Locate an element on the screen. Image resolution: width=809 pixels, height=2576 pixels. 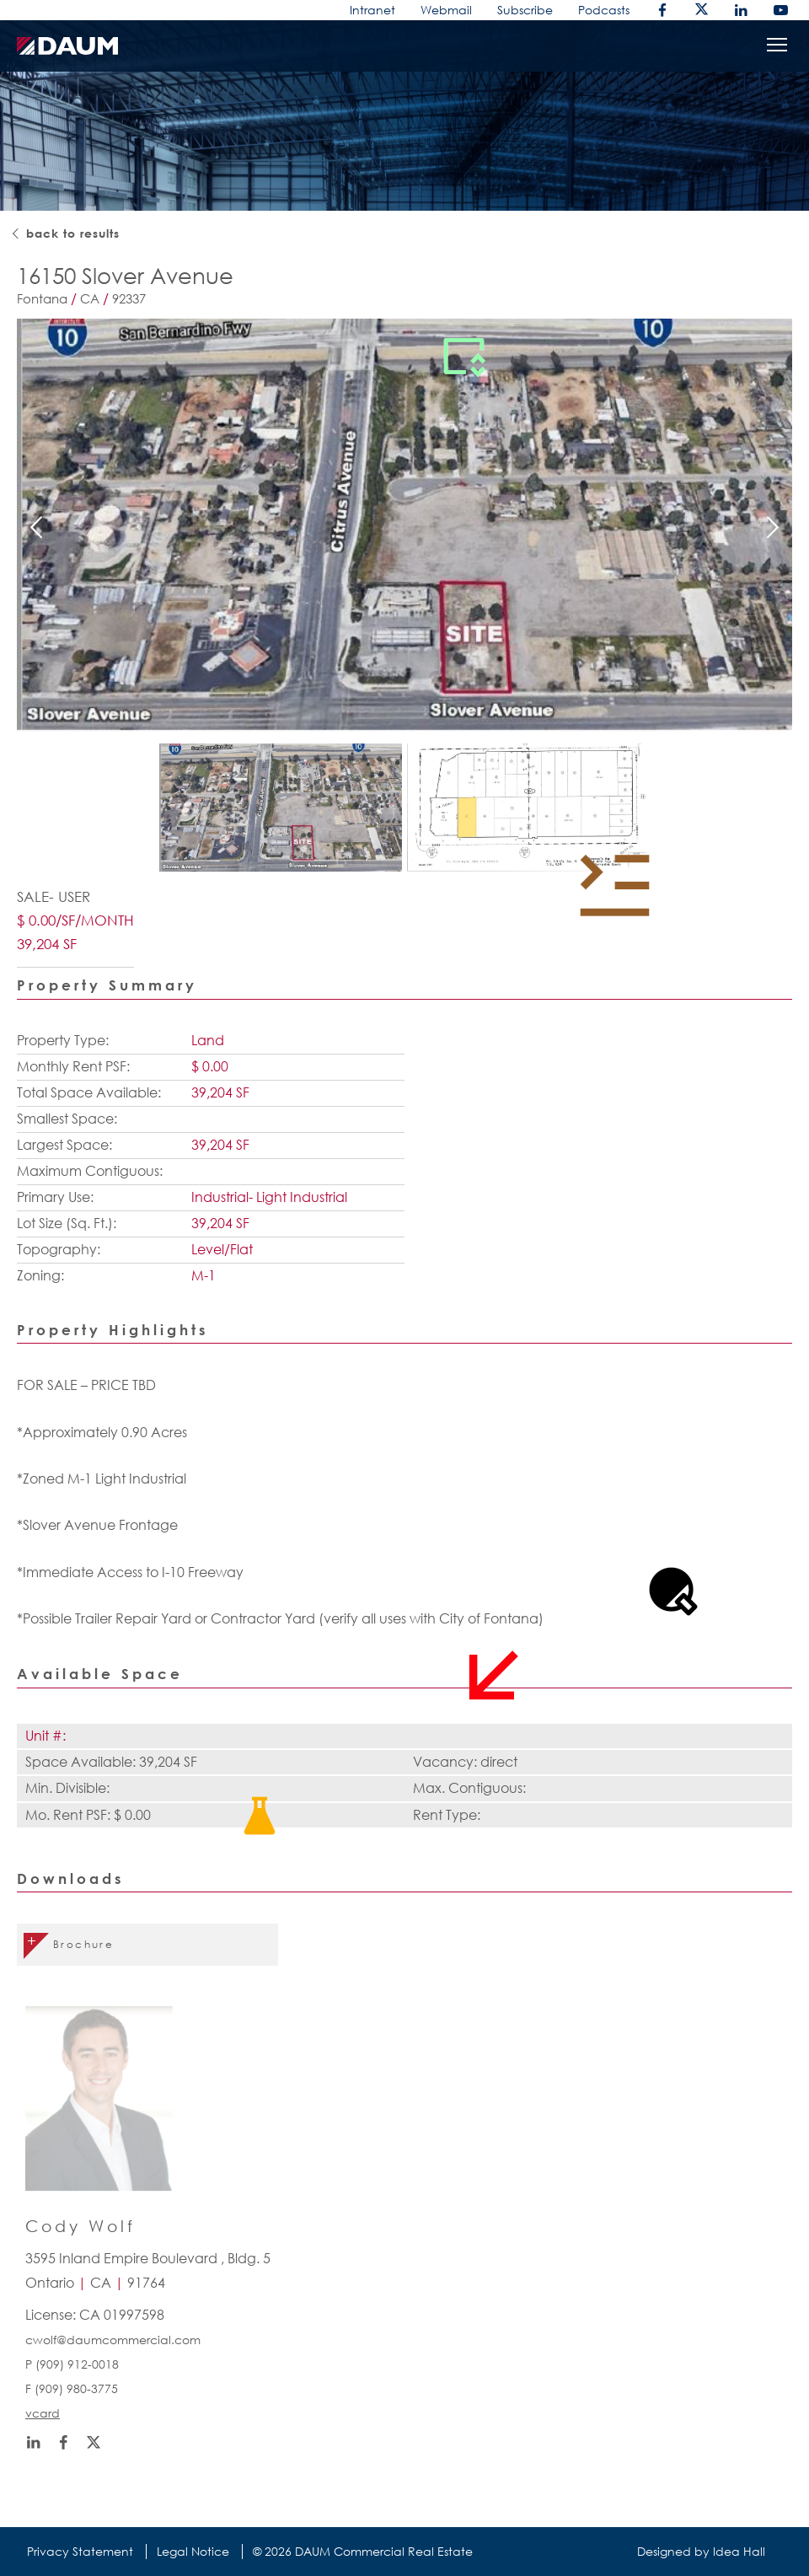
navigate back and down is located at coordinates (490, 1679).